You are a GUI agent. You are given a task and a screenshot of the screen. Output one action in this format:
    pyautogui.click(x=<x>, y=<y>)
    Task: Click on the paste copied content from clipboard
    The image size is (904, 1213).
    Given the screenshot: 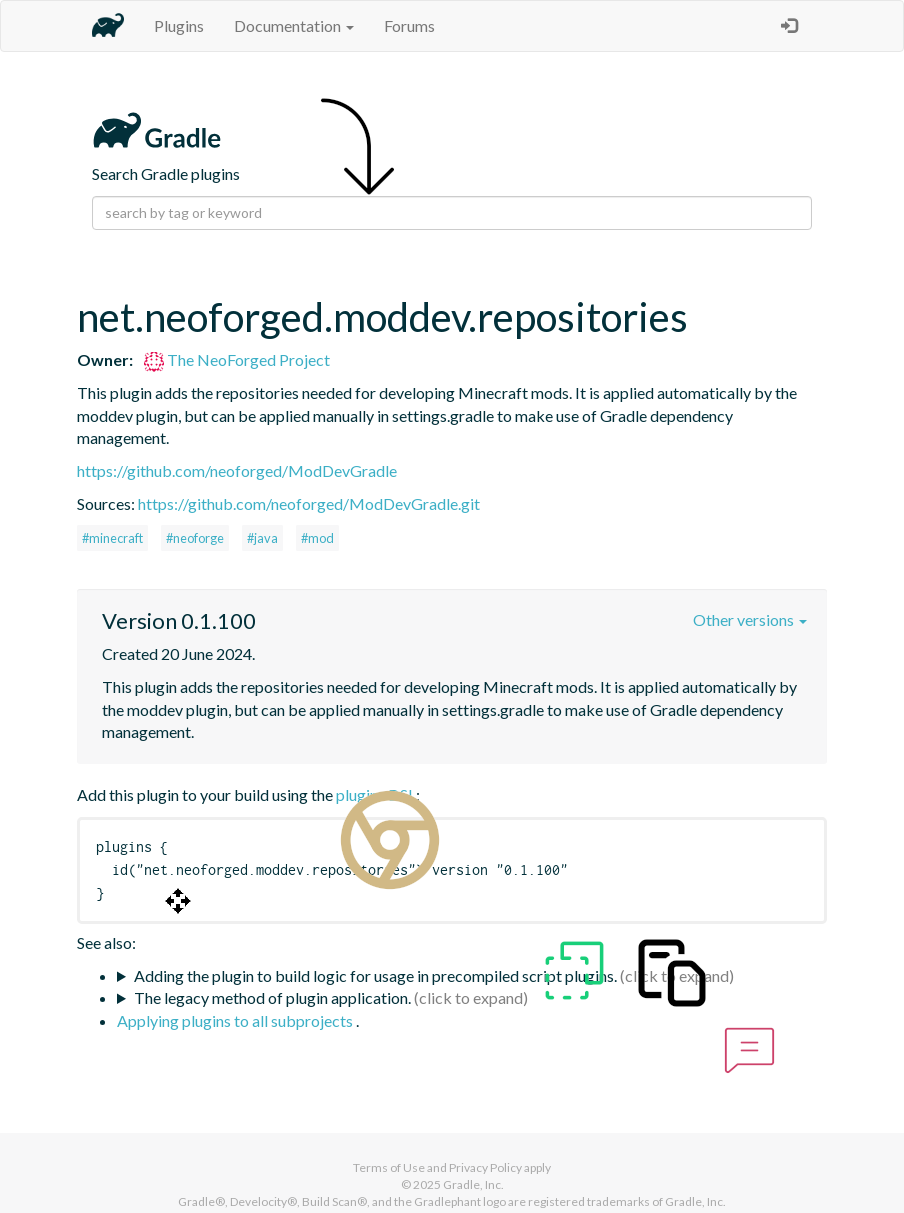 What is the action you would take?
    pyautogui.click(x=672, y=973)
    